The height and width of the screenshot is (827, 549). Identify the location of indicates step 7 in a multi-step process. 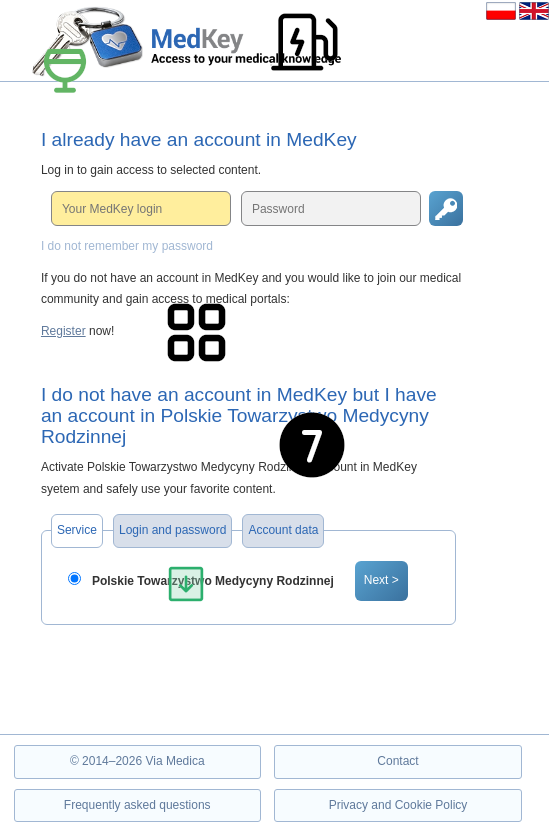
(312, 445).